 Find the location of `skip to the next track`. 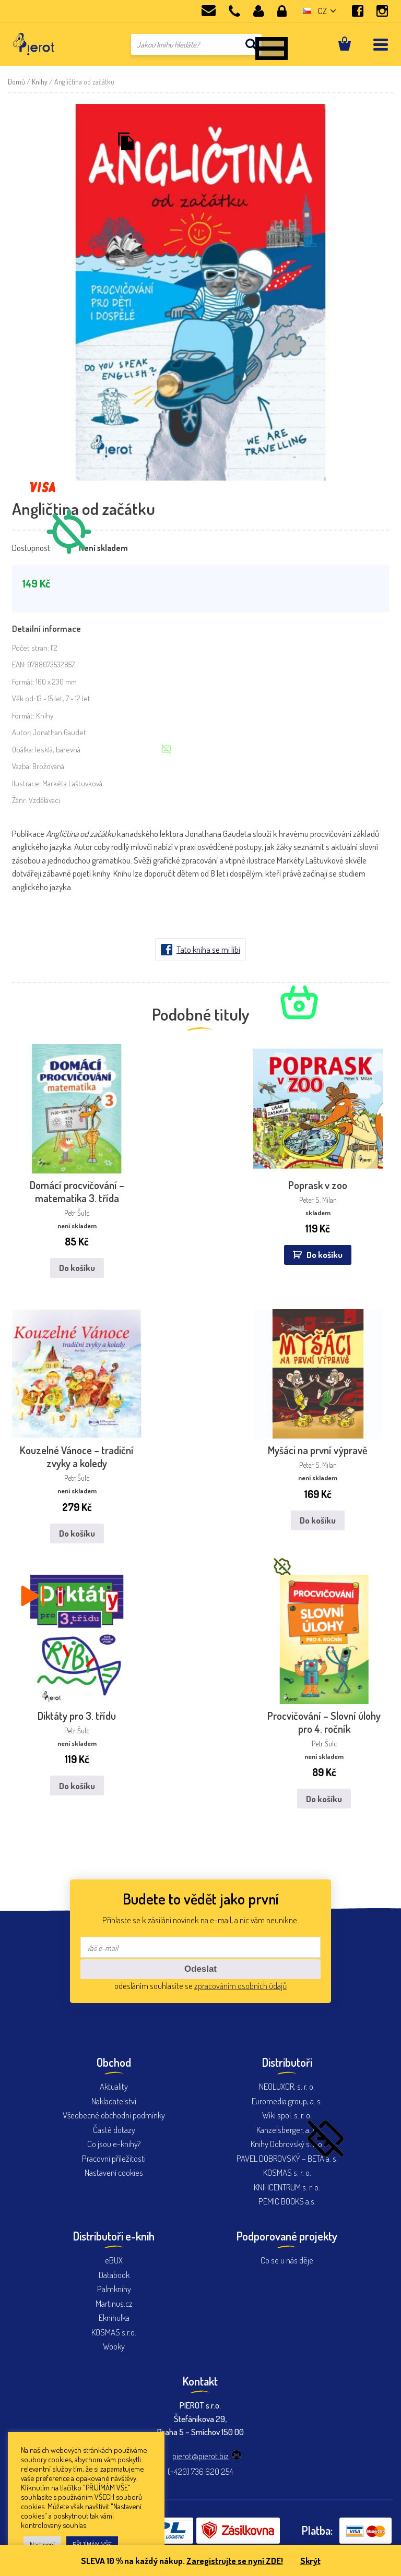

skip to the next track is located at coordinates (32, 1596).